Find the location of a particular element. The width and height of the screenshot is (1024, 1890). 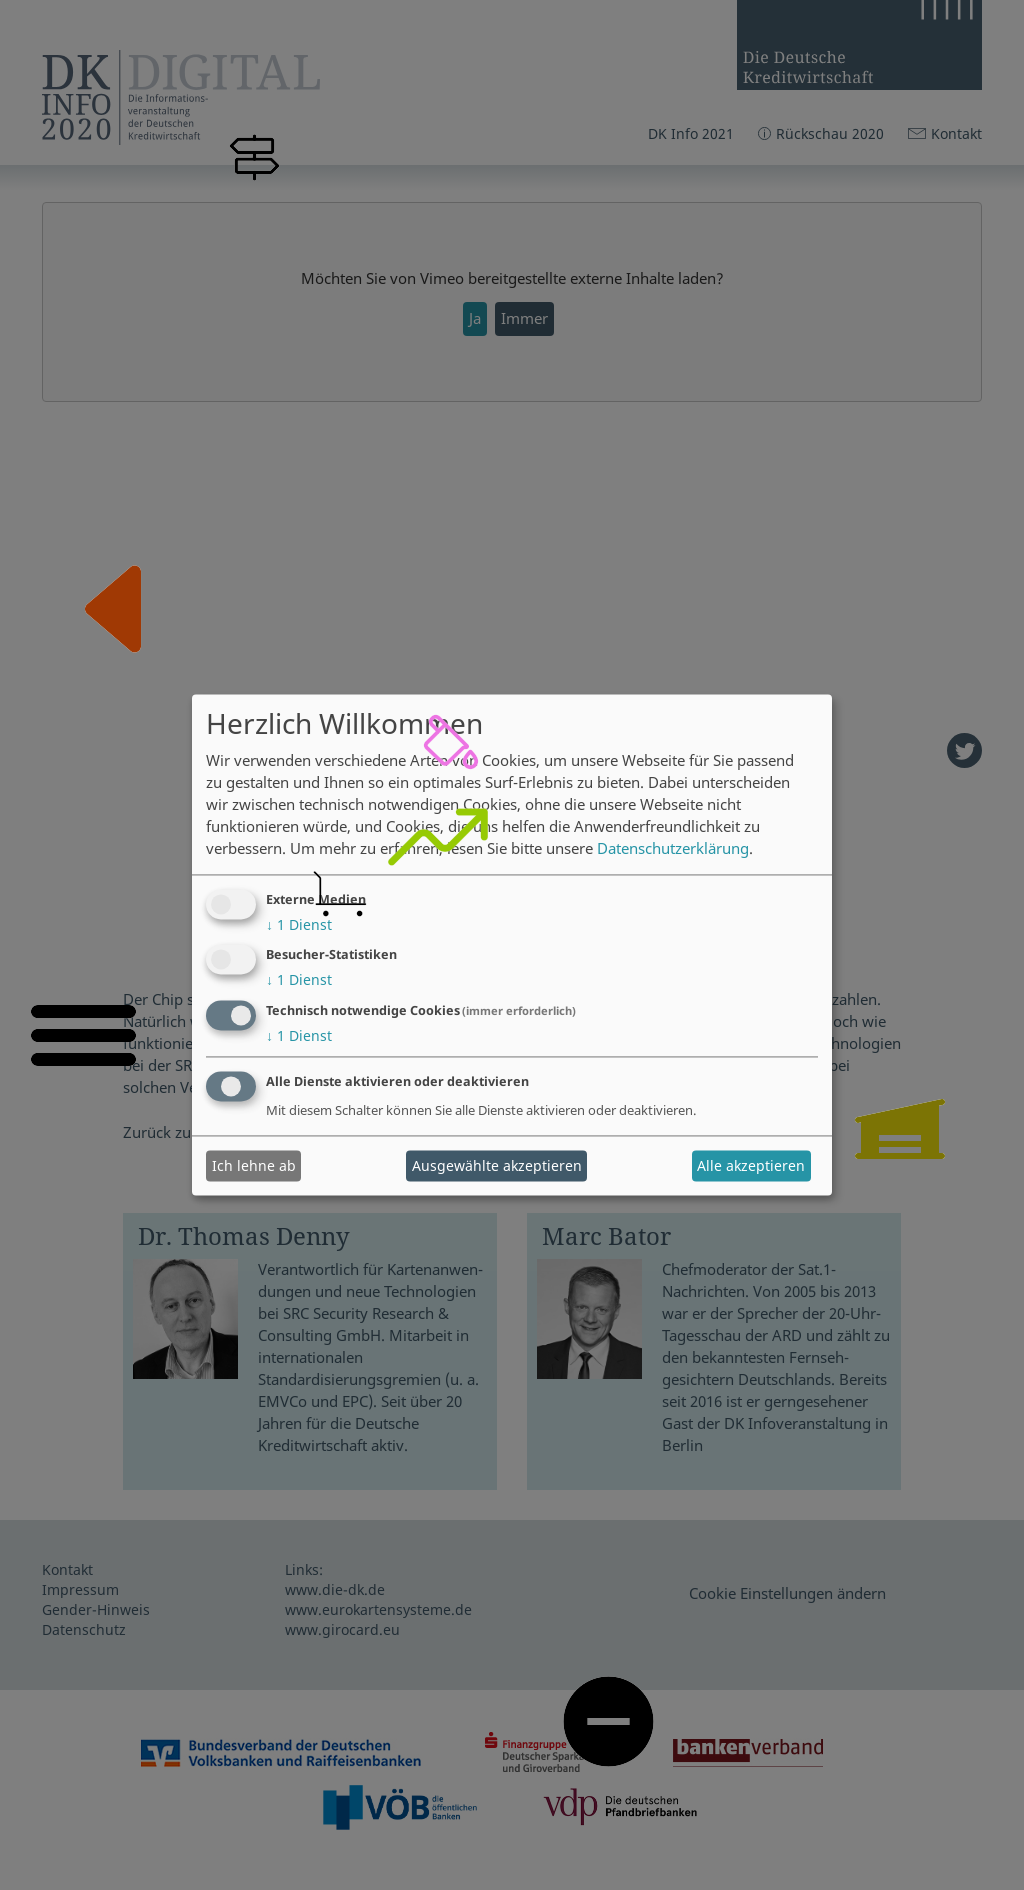

go back to the previous screen is located at coordinates (113, 609).